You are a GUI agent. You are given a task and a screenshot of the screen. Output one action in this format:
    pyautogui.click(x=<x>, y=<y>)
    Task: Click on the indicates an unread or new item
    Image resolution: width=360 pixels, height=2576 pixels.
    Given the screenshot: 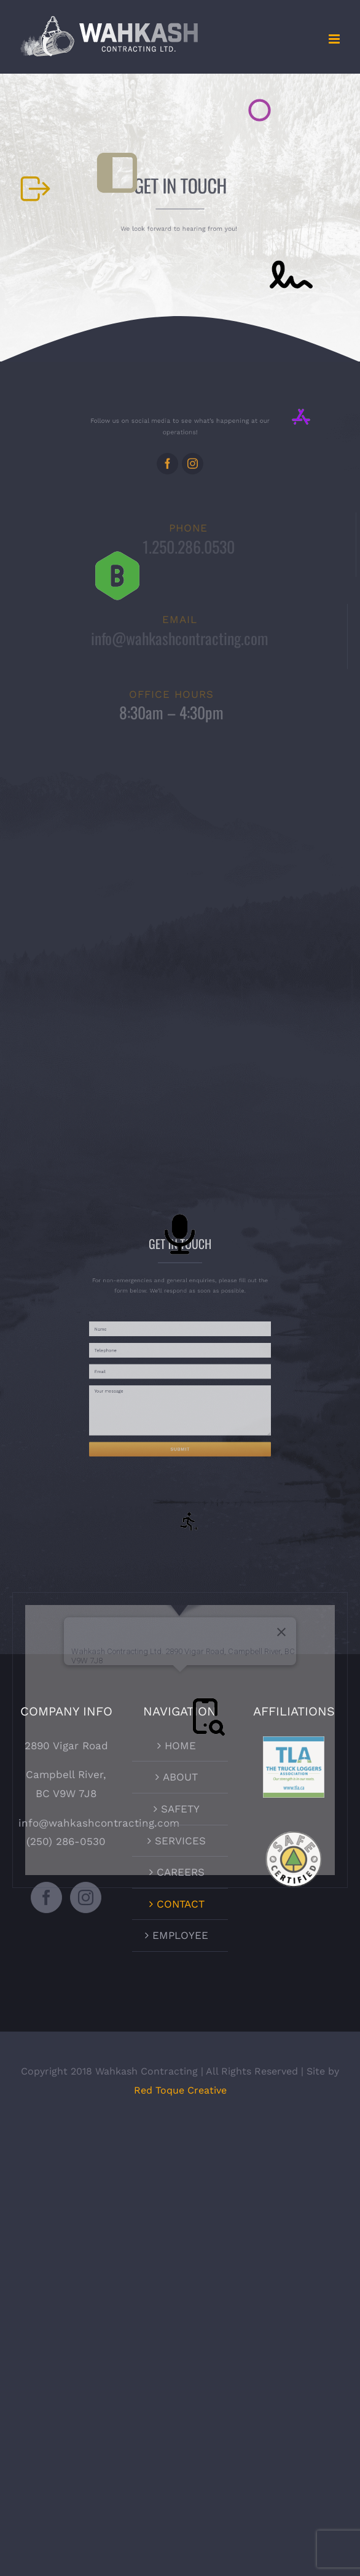 What is the action you would take?
    pyautogui.click(x=259, y=110)
    